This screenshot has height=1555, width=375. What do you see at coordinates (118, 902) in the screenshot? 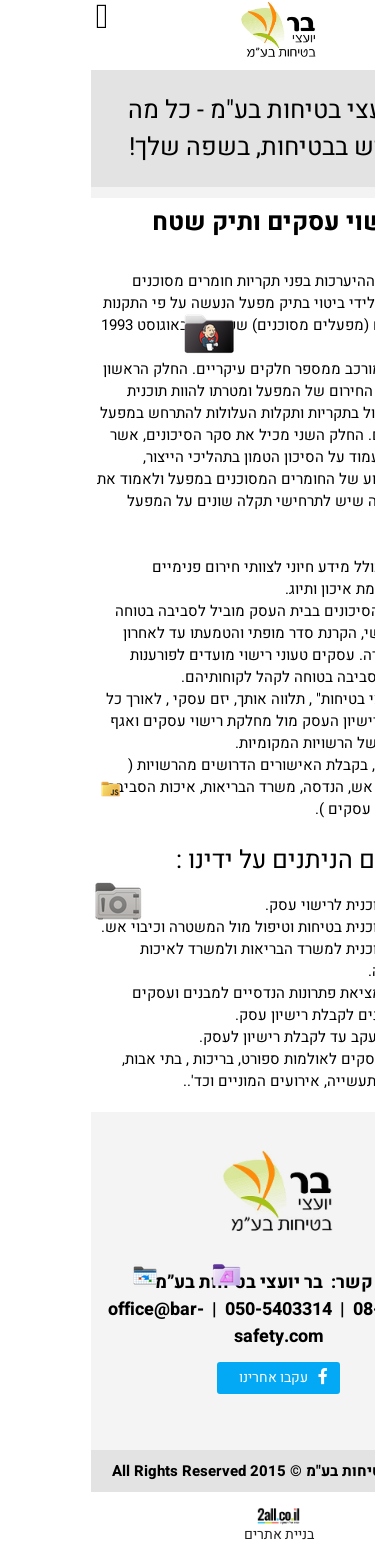
I see `access a secure or locked folder` at bounding box center [118, 902].